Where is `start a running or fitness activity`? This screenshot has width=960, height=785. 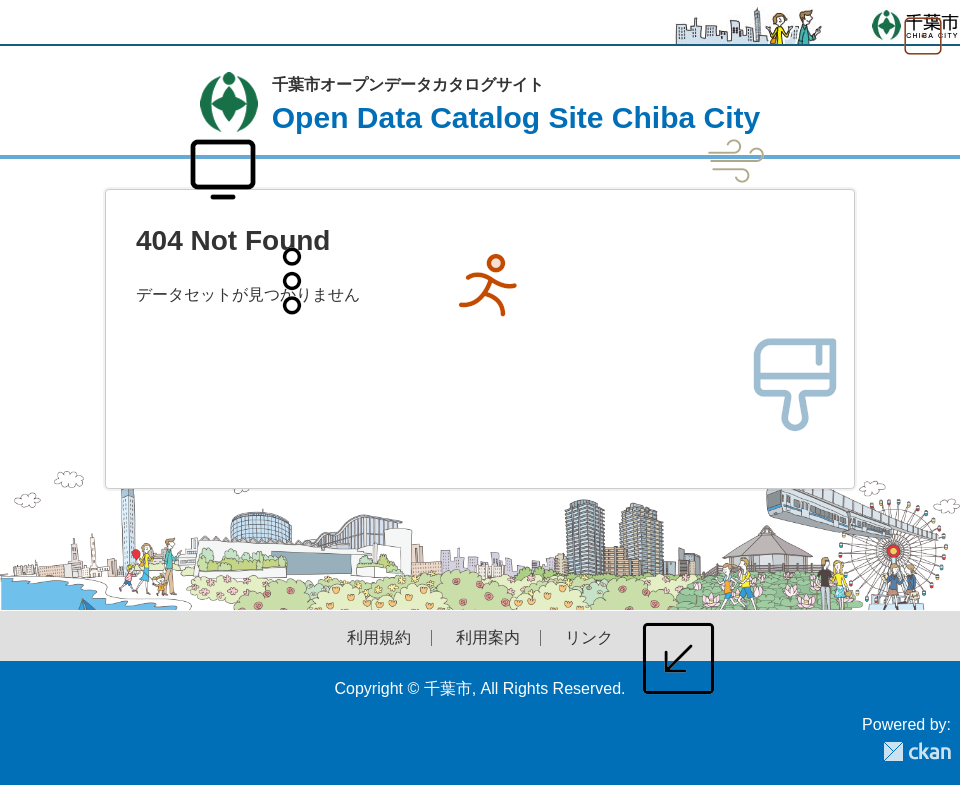 start a running or fitness activity is located at coordinates (489, 284).